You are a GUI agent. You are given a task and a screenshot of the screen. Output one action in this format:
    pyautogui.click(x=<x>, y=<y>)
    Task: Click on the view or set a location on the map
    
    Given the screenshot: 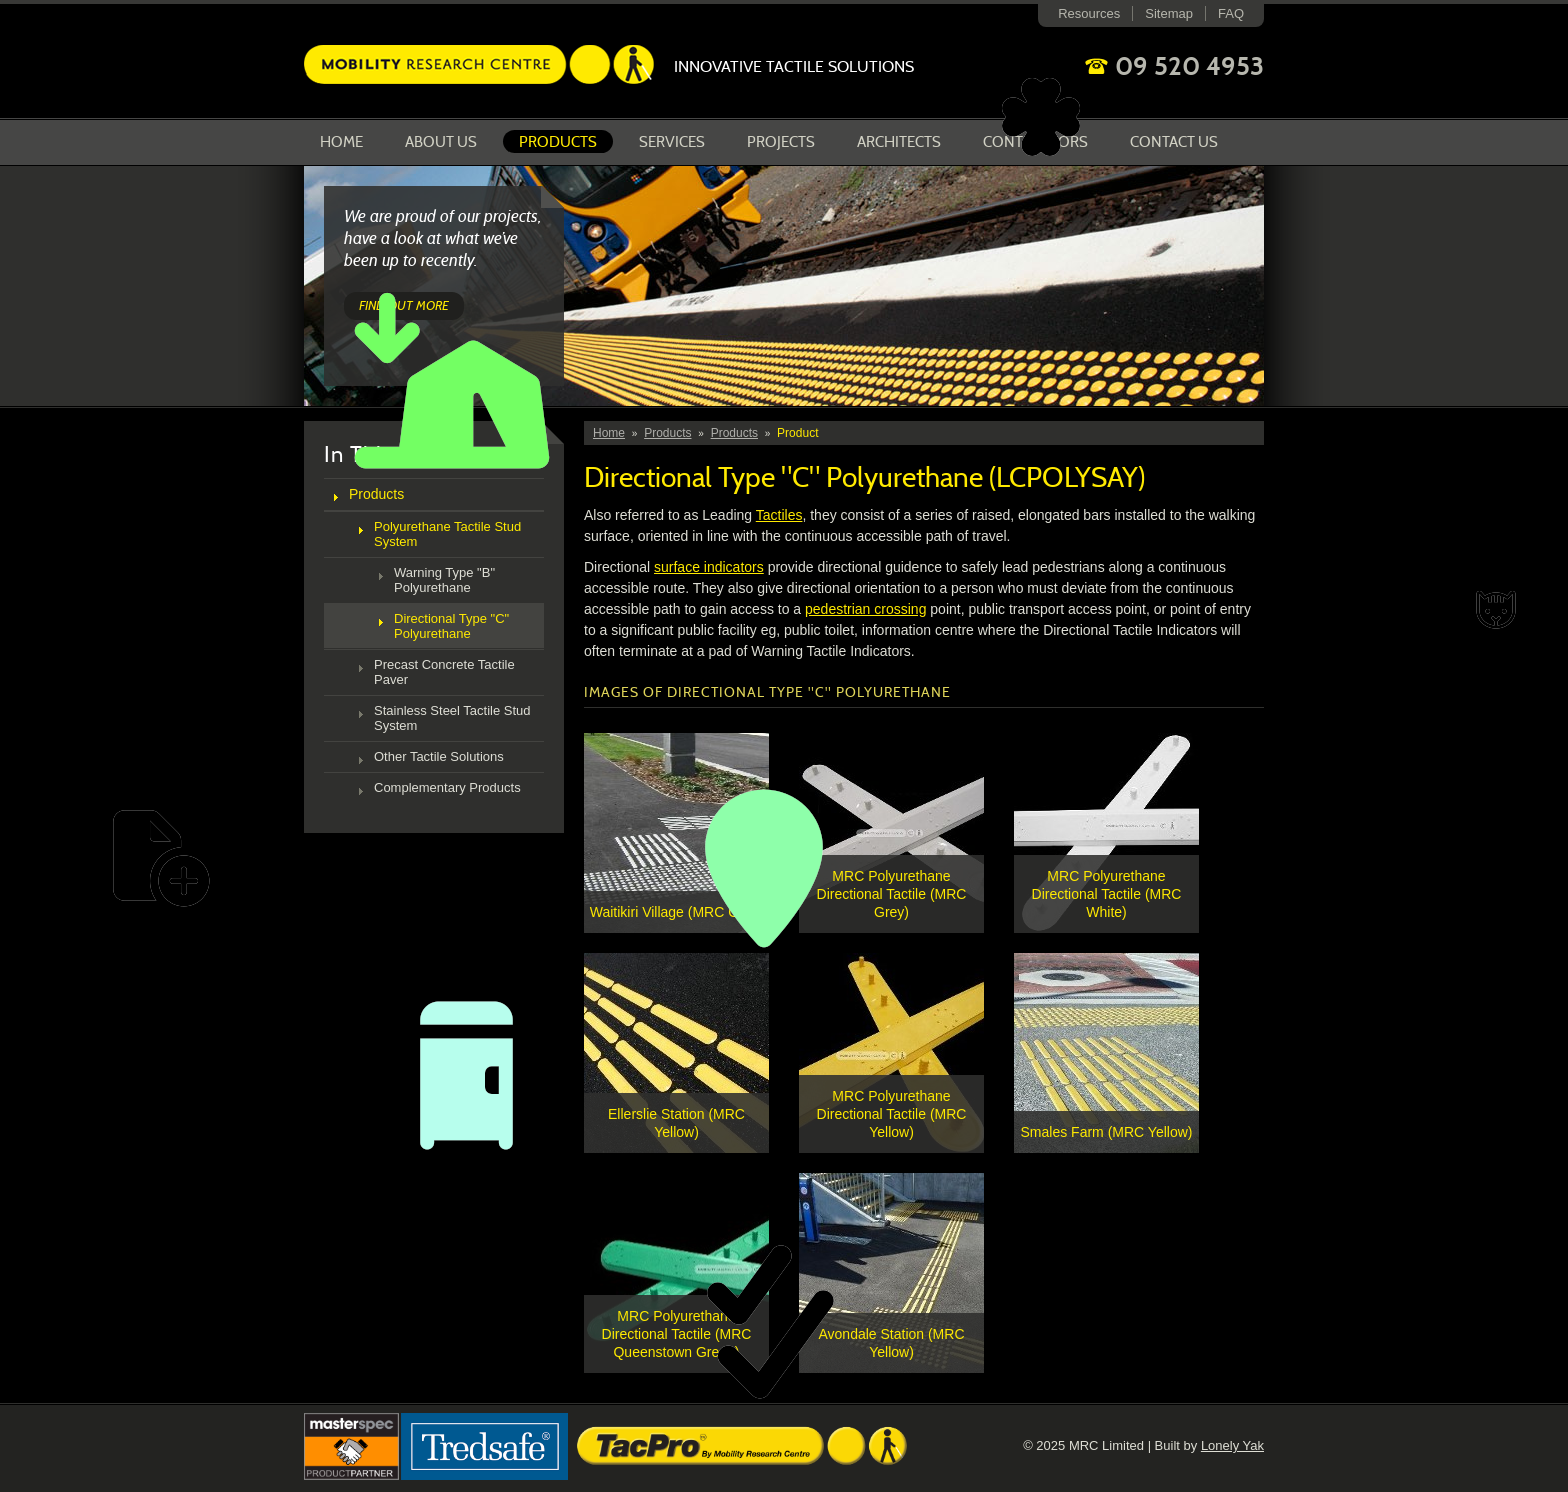 What is the action you would take?
    pyautogui.click(x=764, y=868)
    